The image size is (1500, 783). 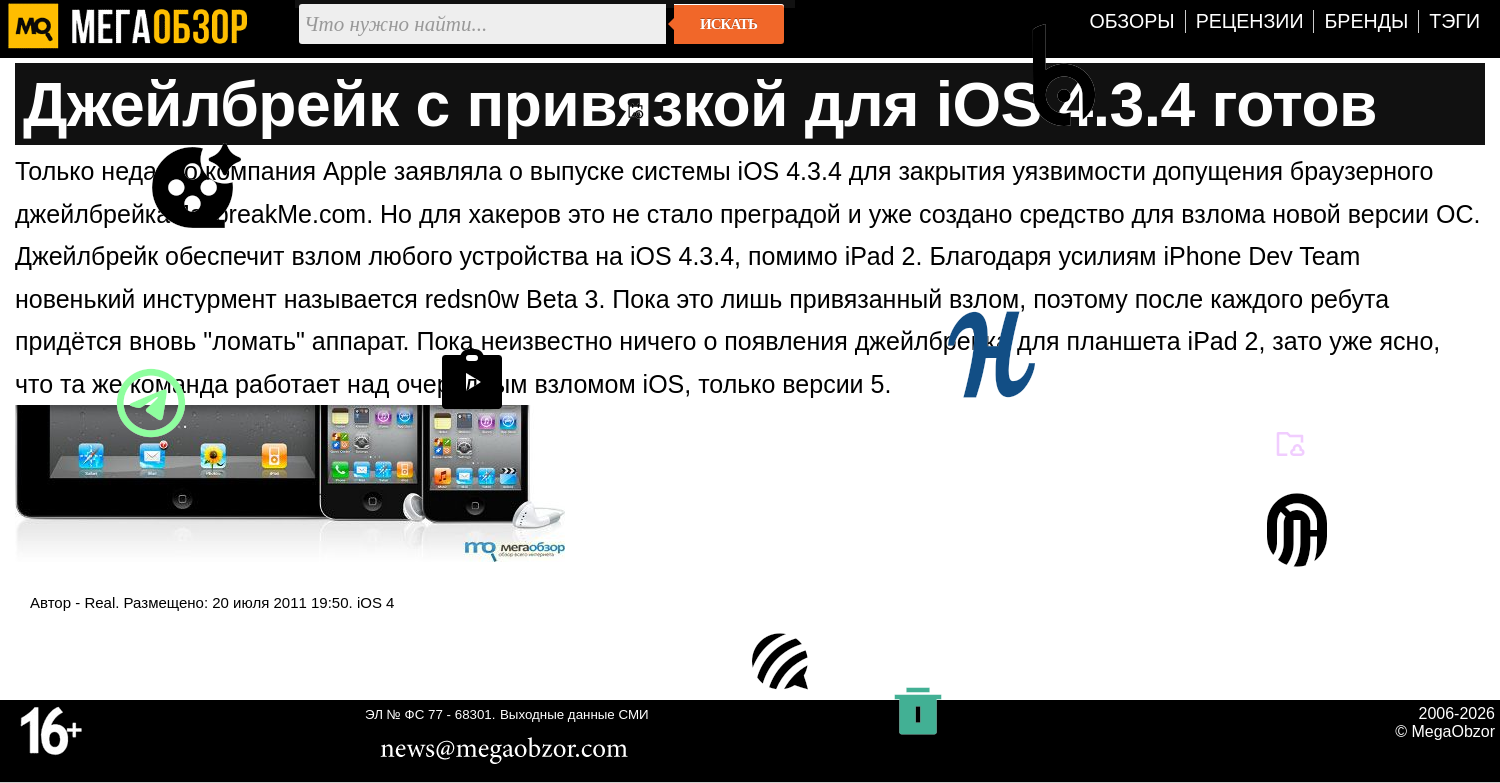 I want to click on view scheduled events or appointments, so click(x=635, y=111).